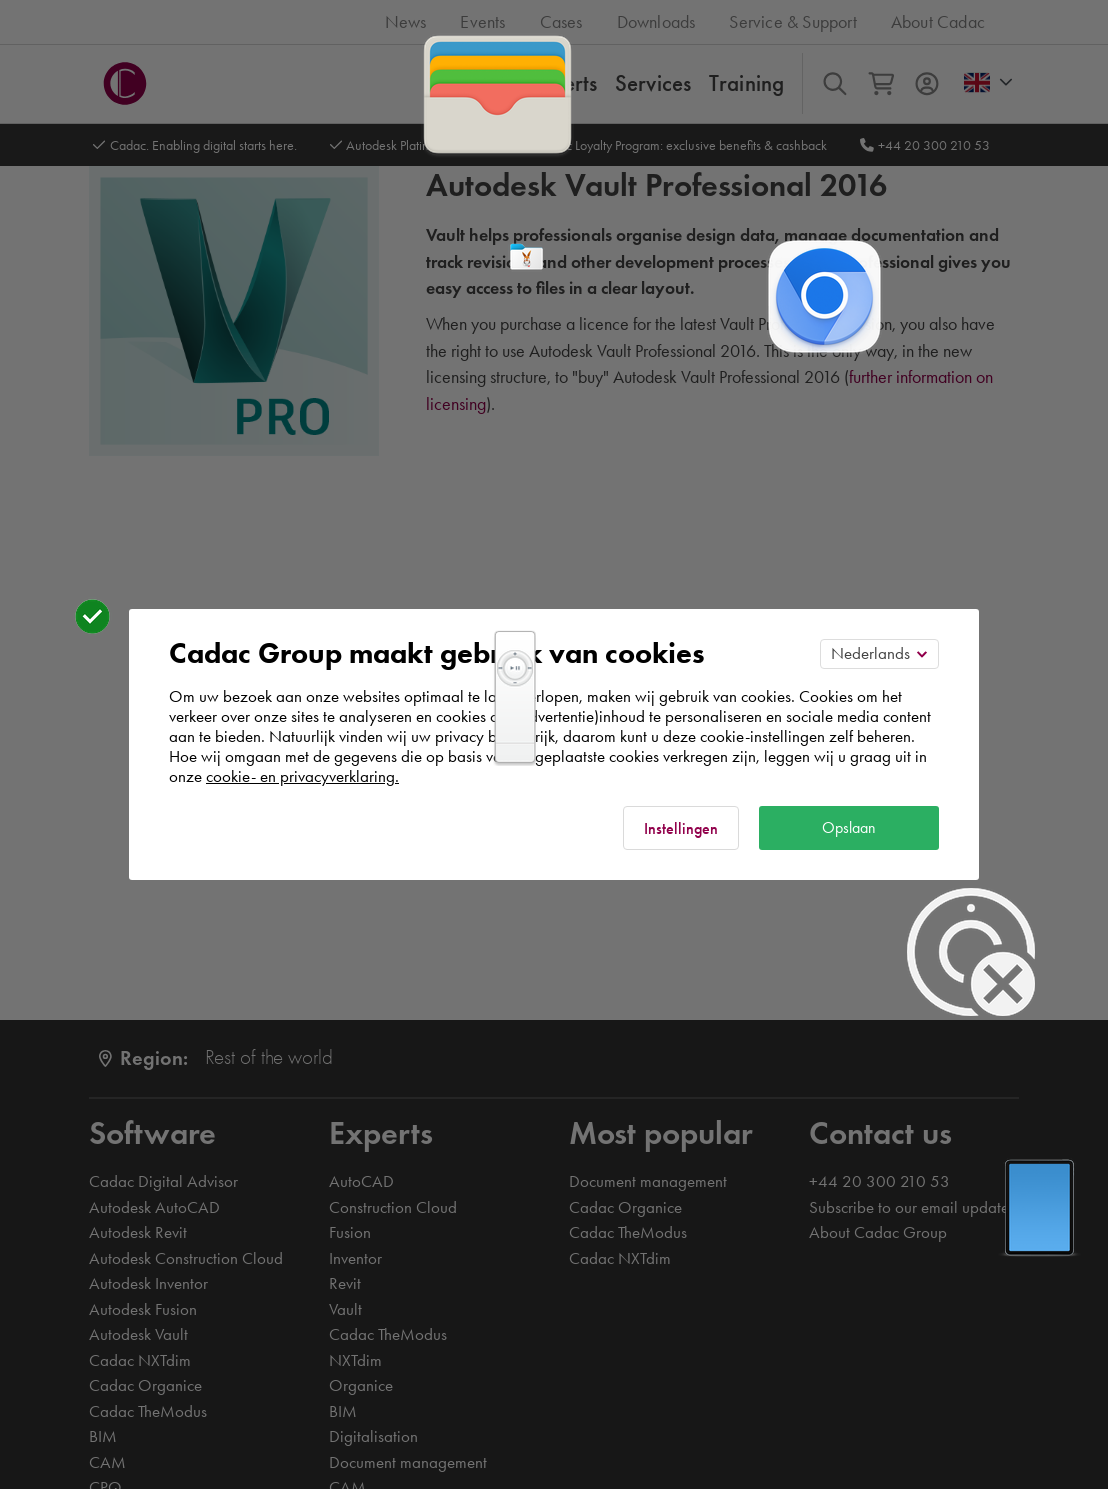 The height and width of the screenshot is (1489, 1108). I want to click on confirm or accept an action, so click(92, 616).